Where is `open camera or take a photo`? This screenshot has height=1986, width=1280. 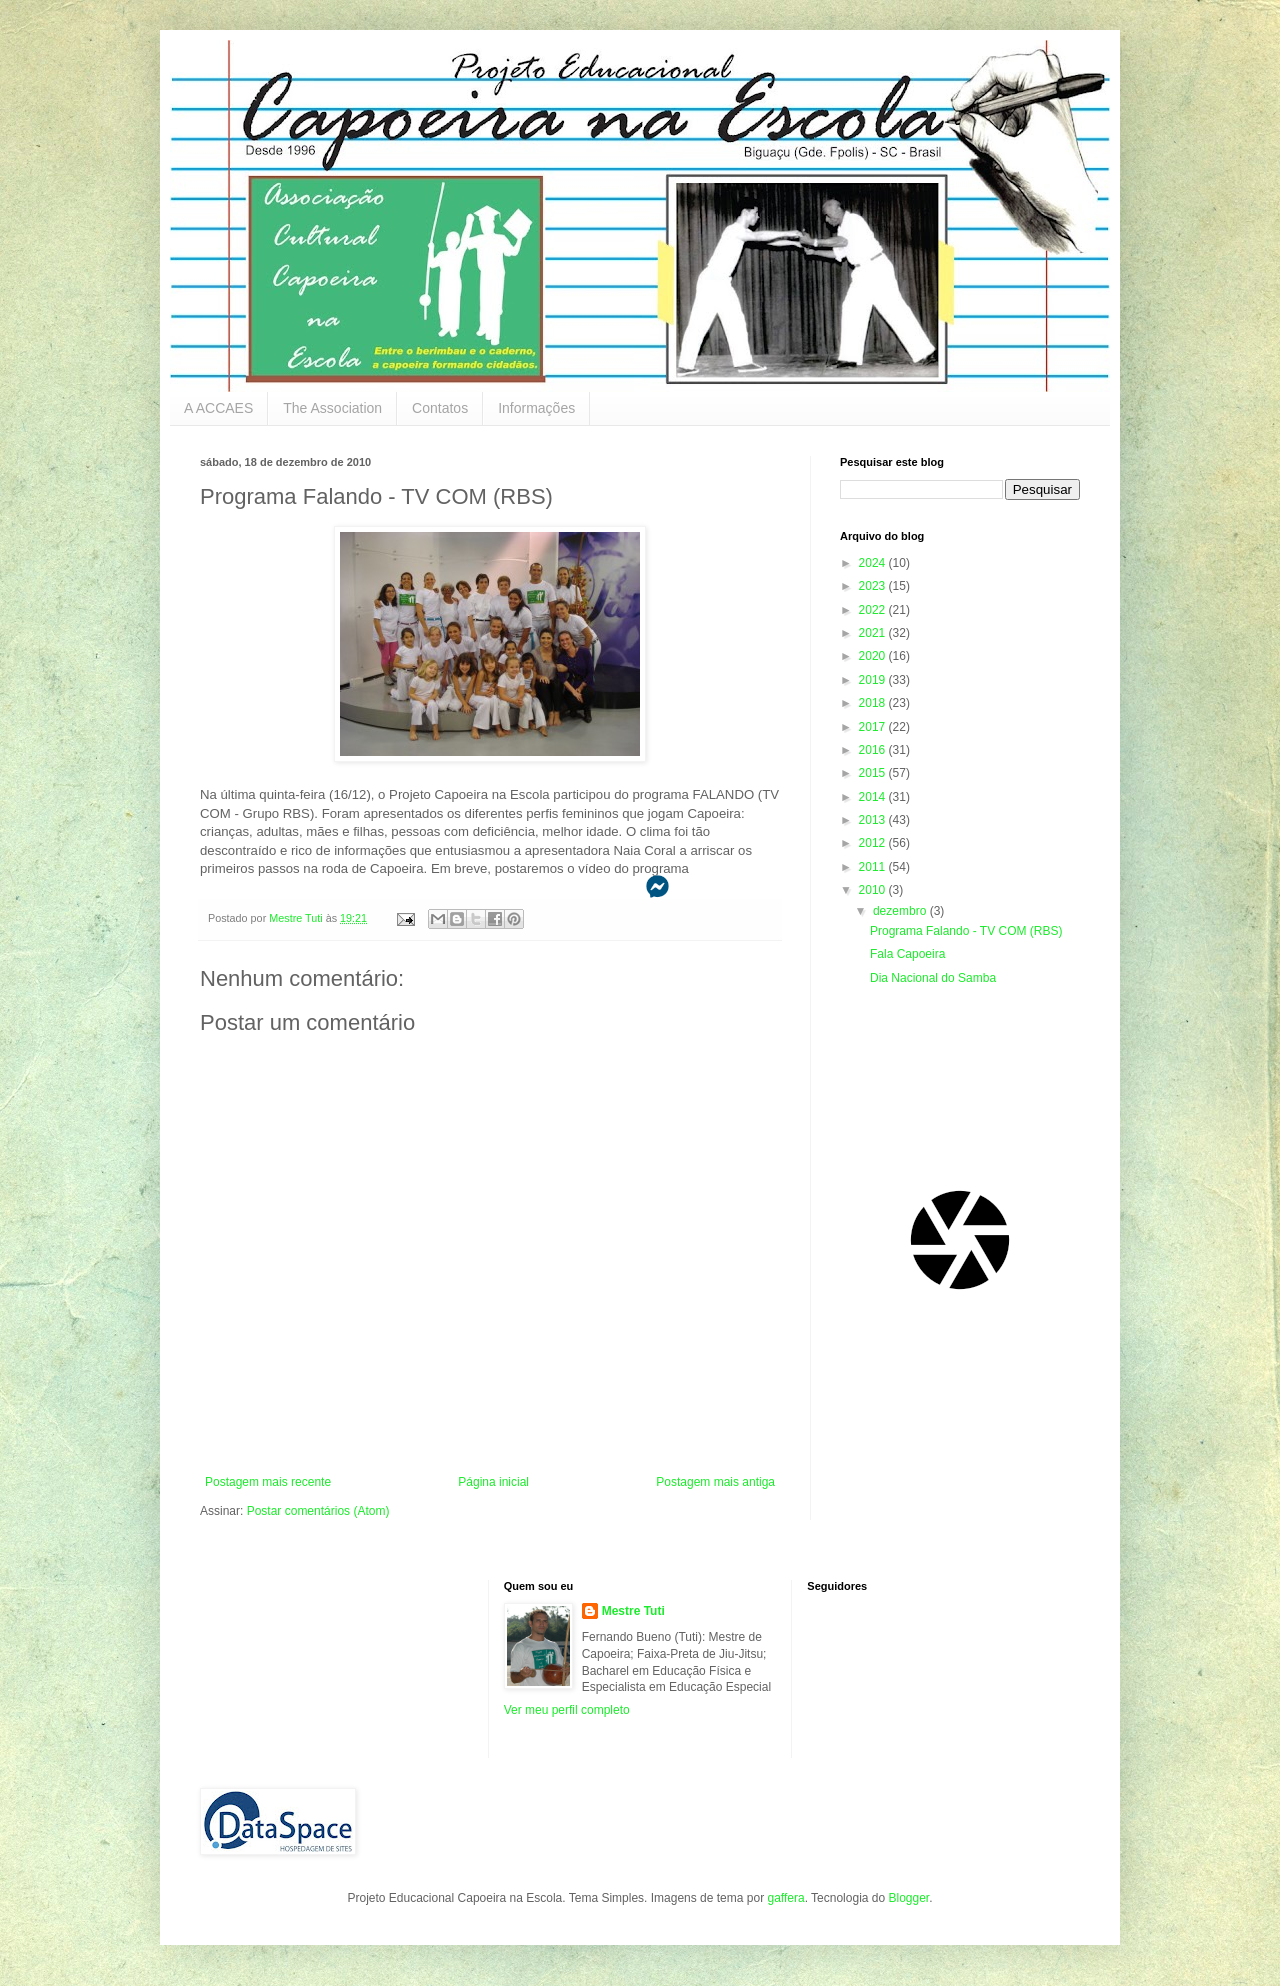 open camera or take a photo is located at coordinates (960, 1240).